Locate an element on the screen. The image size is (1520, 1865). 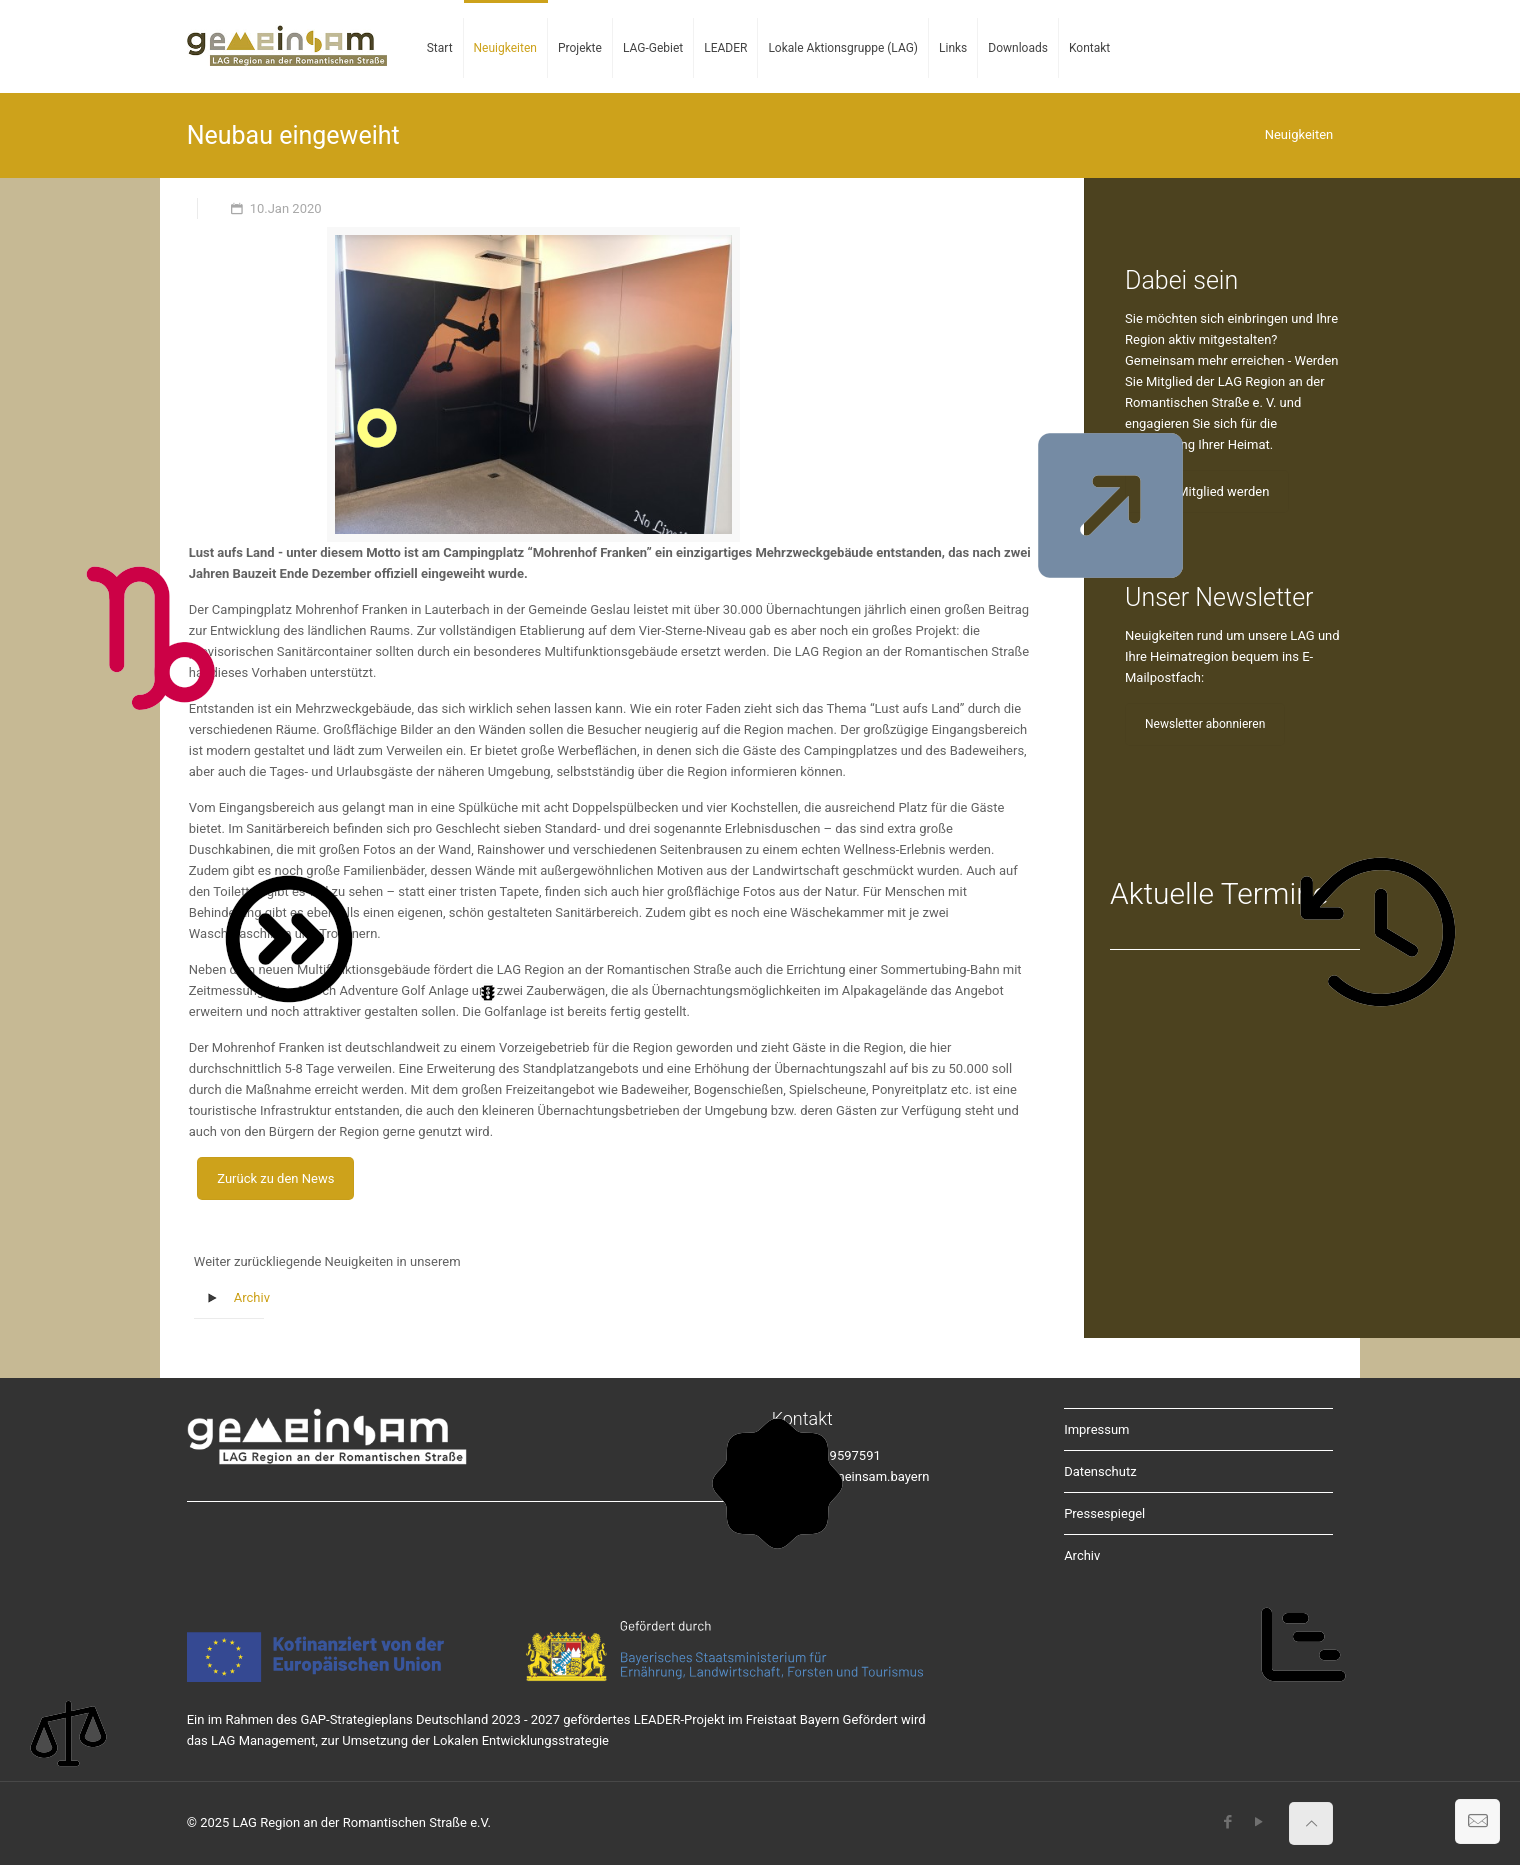
indicates a verified or certified status is located at coordinates (777, 1483).